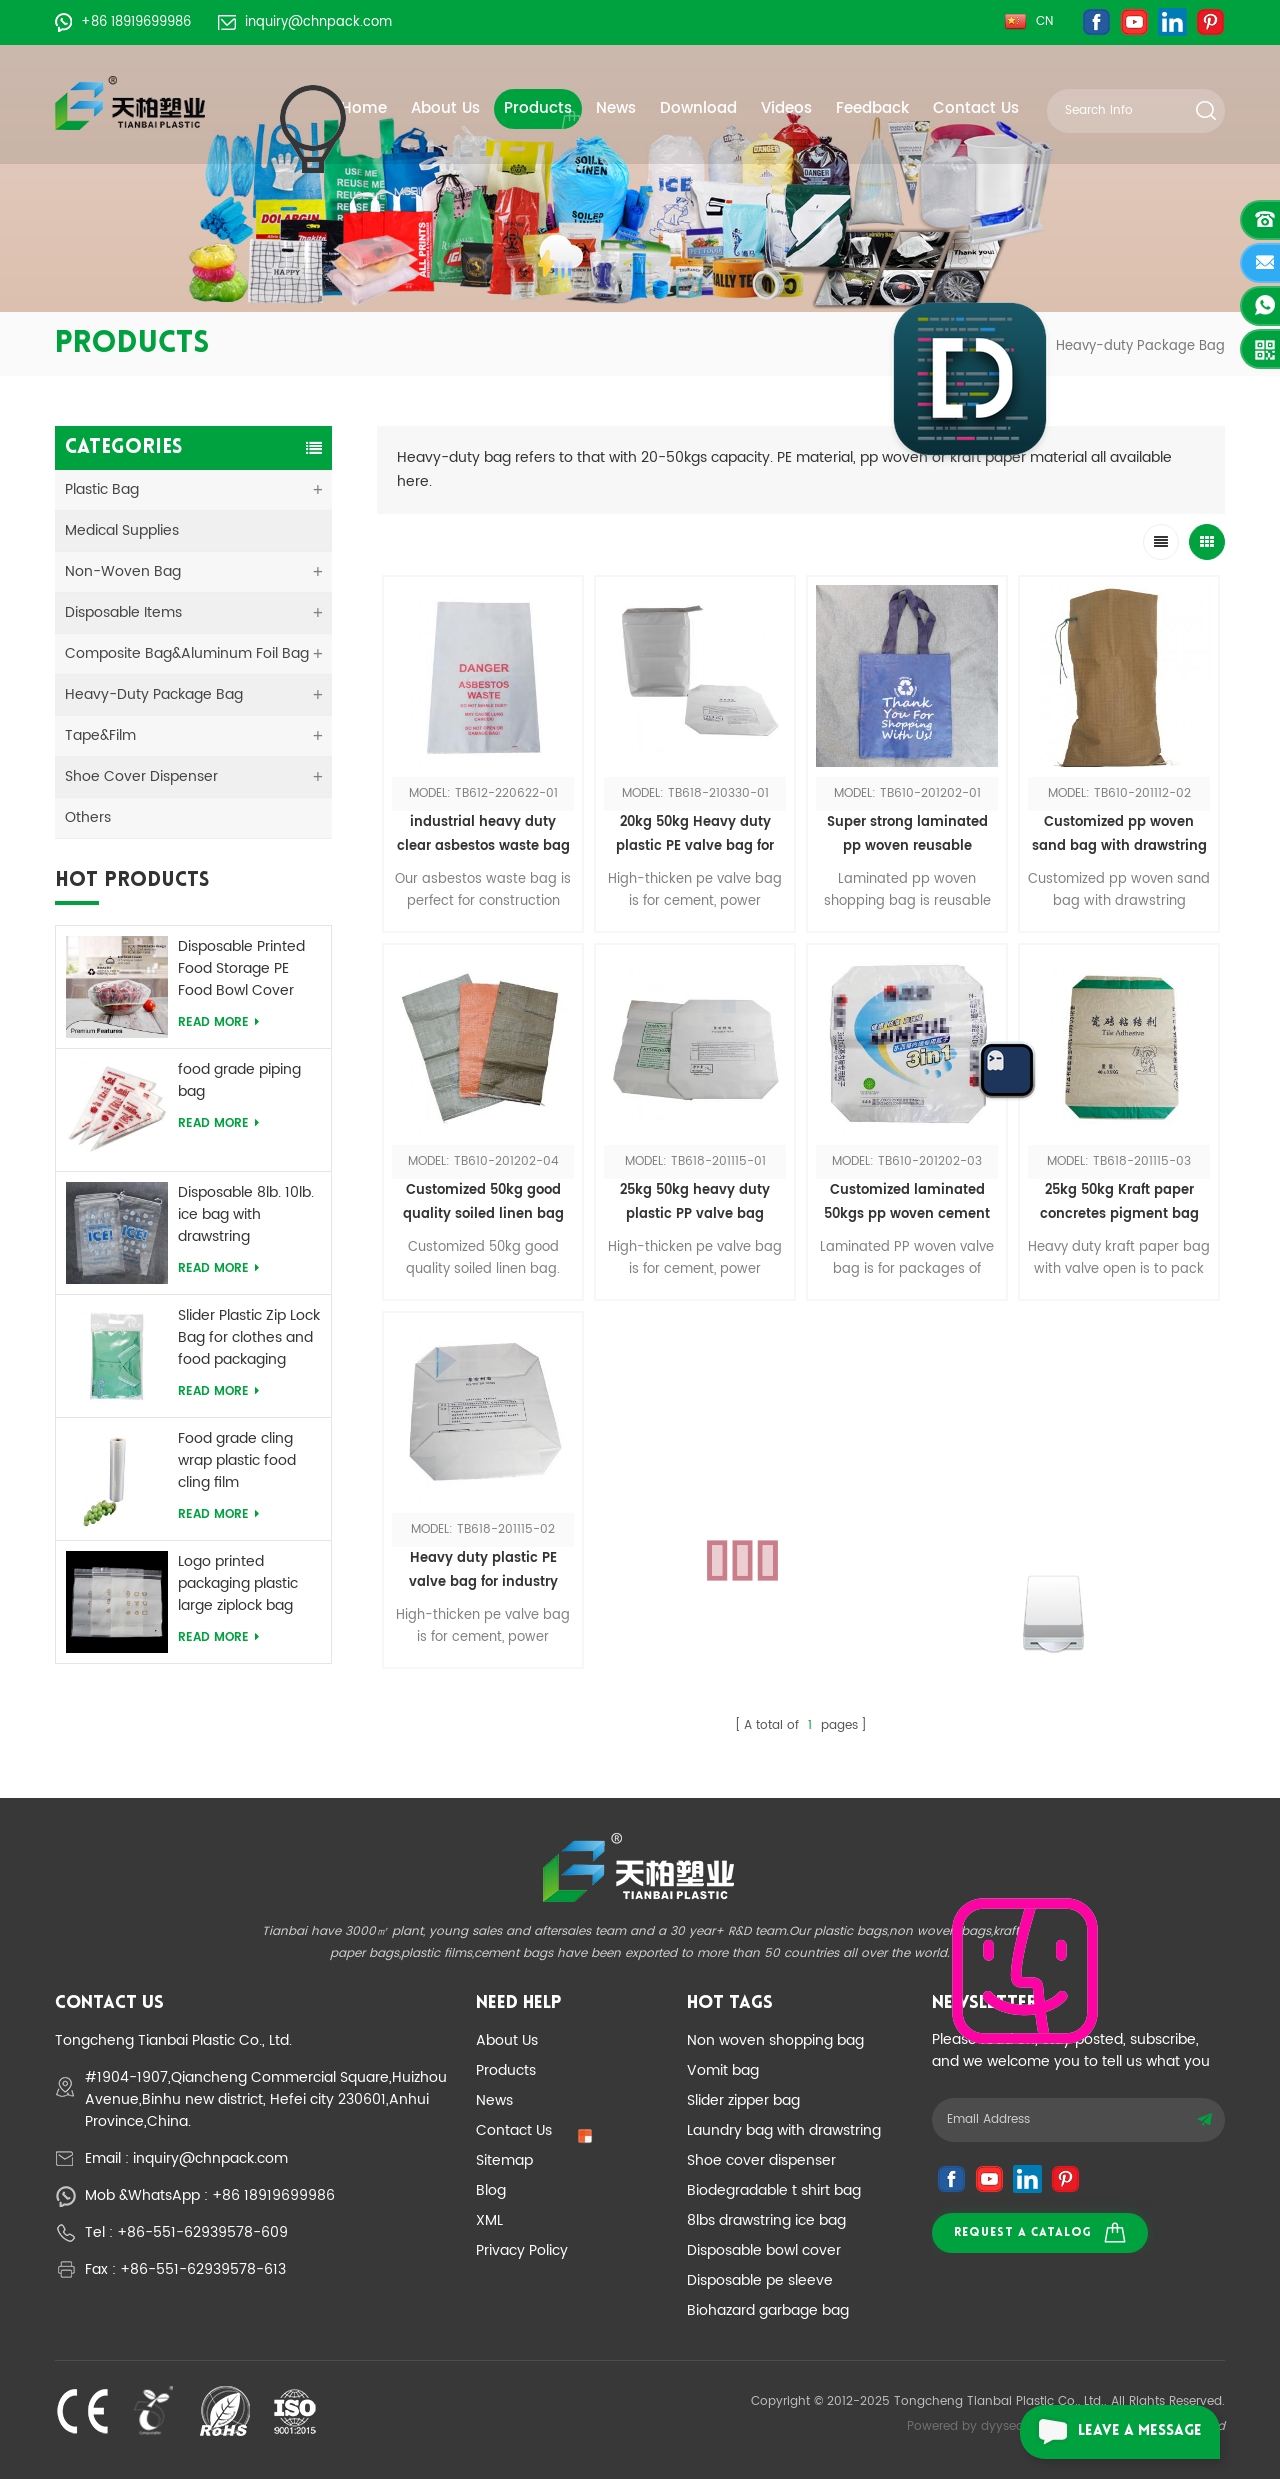  Describe the element at coordinates (1051, 1614) in the screenshot. I see `access optical disc drive` at that location.